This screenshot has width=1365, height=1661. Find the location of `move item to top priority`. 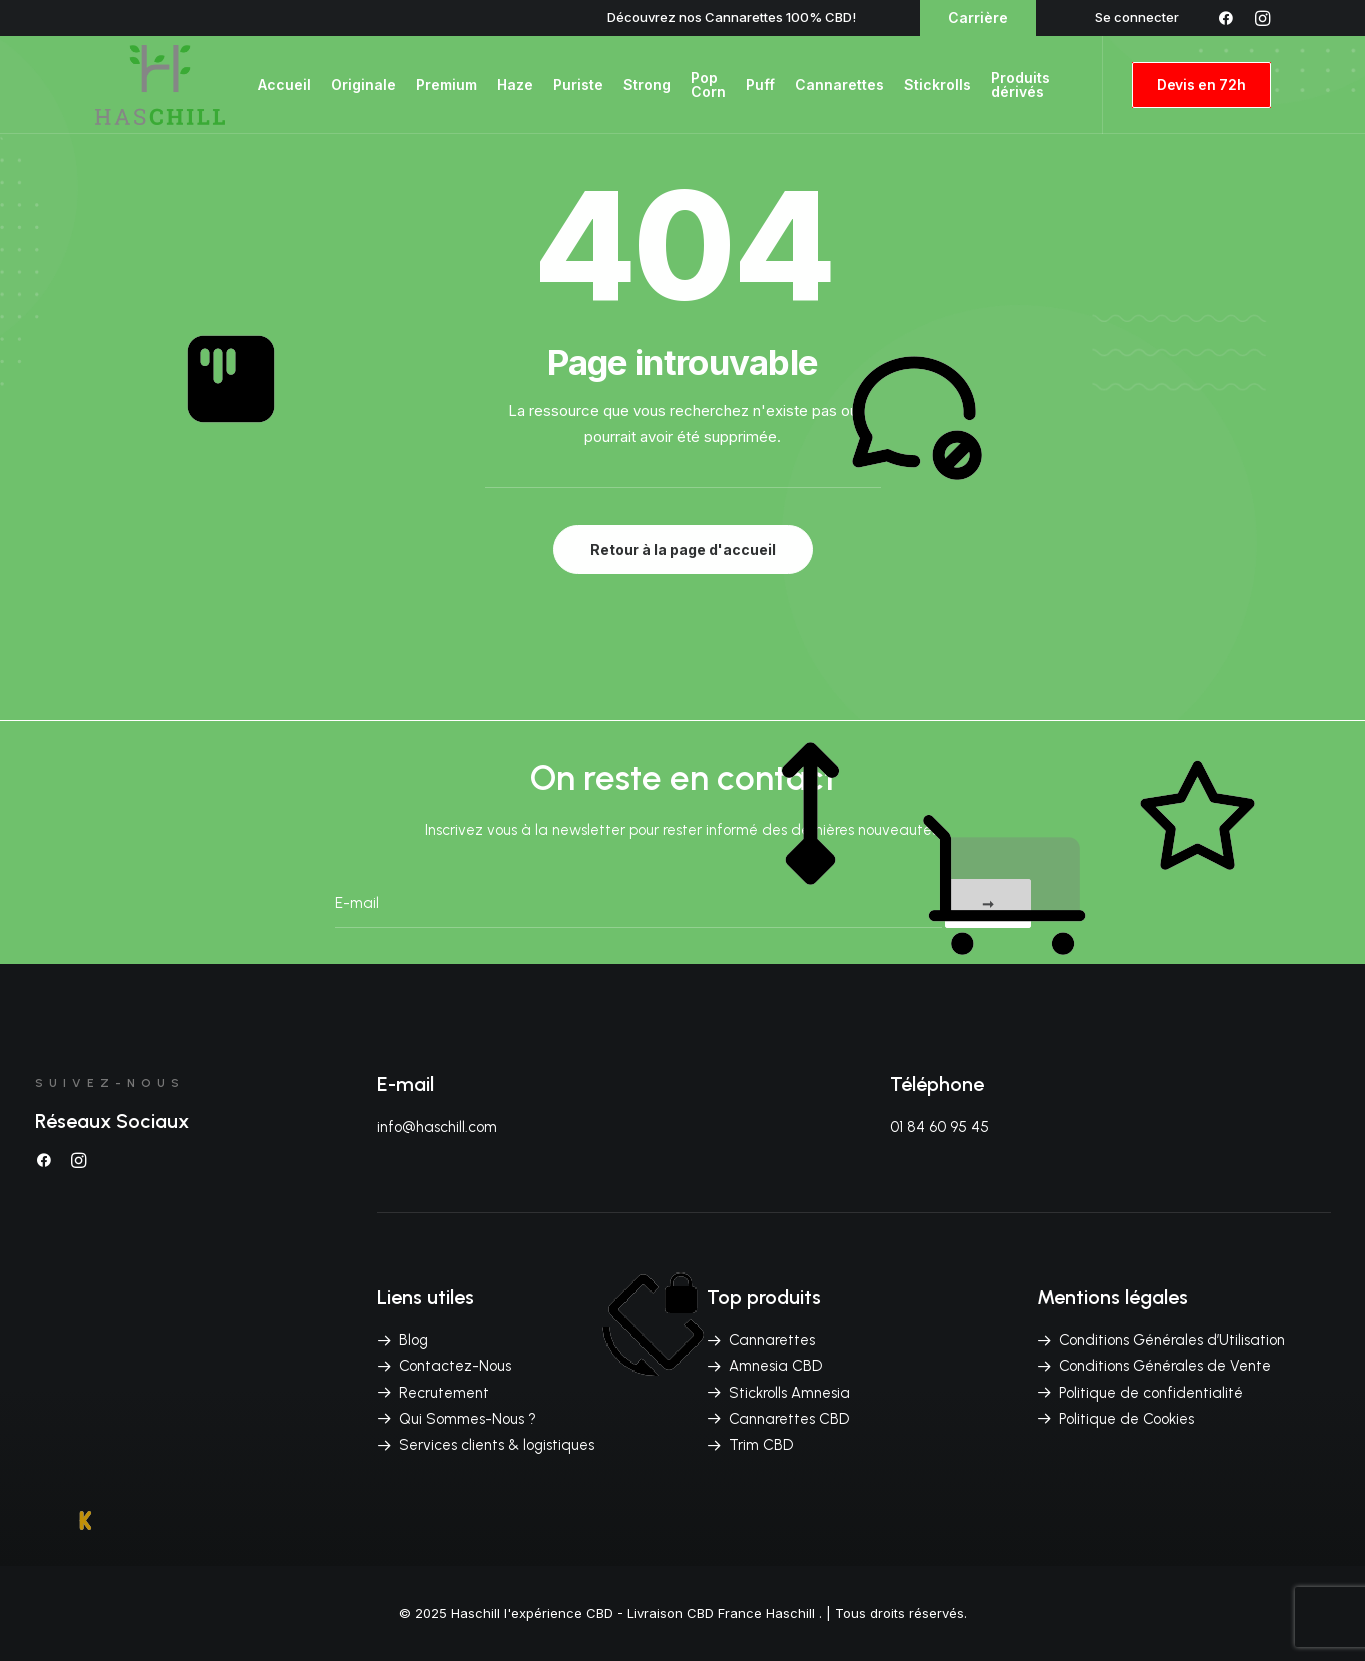

move item to top priority is located at coordinates (810, 813).